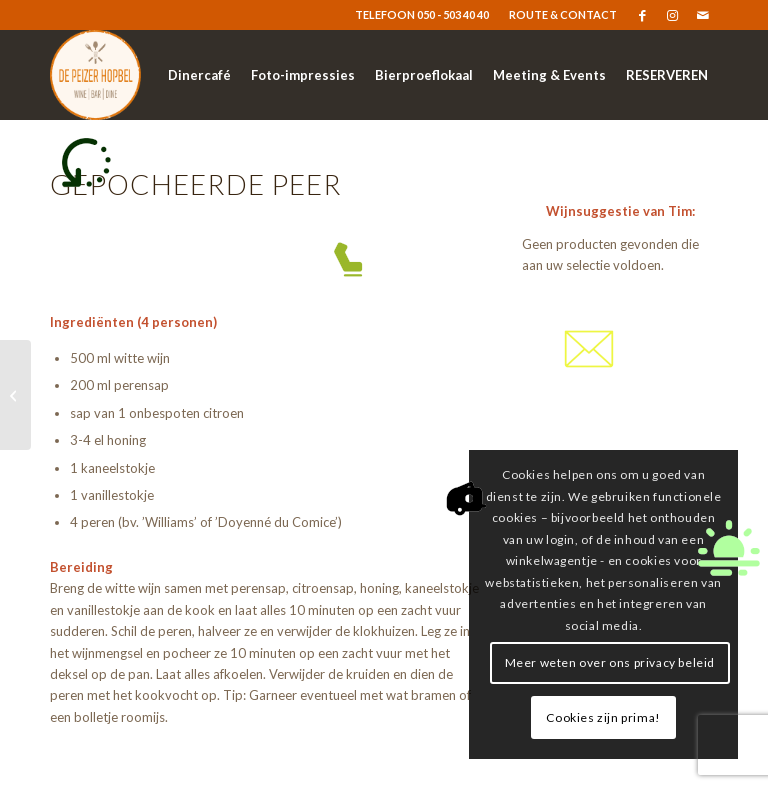  Describe the element at coordinates (86, 162) in the screenshot. I see `rotate content counterclockwise` at that location.